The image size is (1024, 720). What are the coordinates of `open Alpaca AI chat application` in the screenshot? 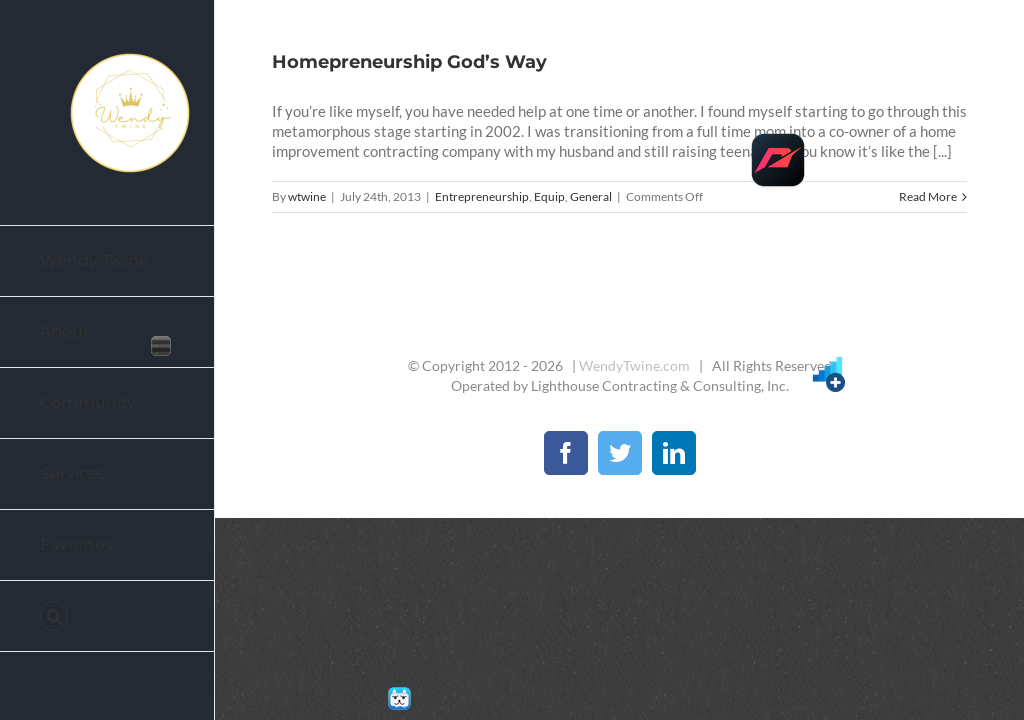 It's located at (399, 698).